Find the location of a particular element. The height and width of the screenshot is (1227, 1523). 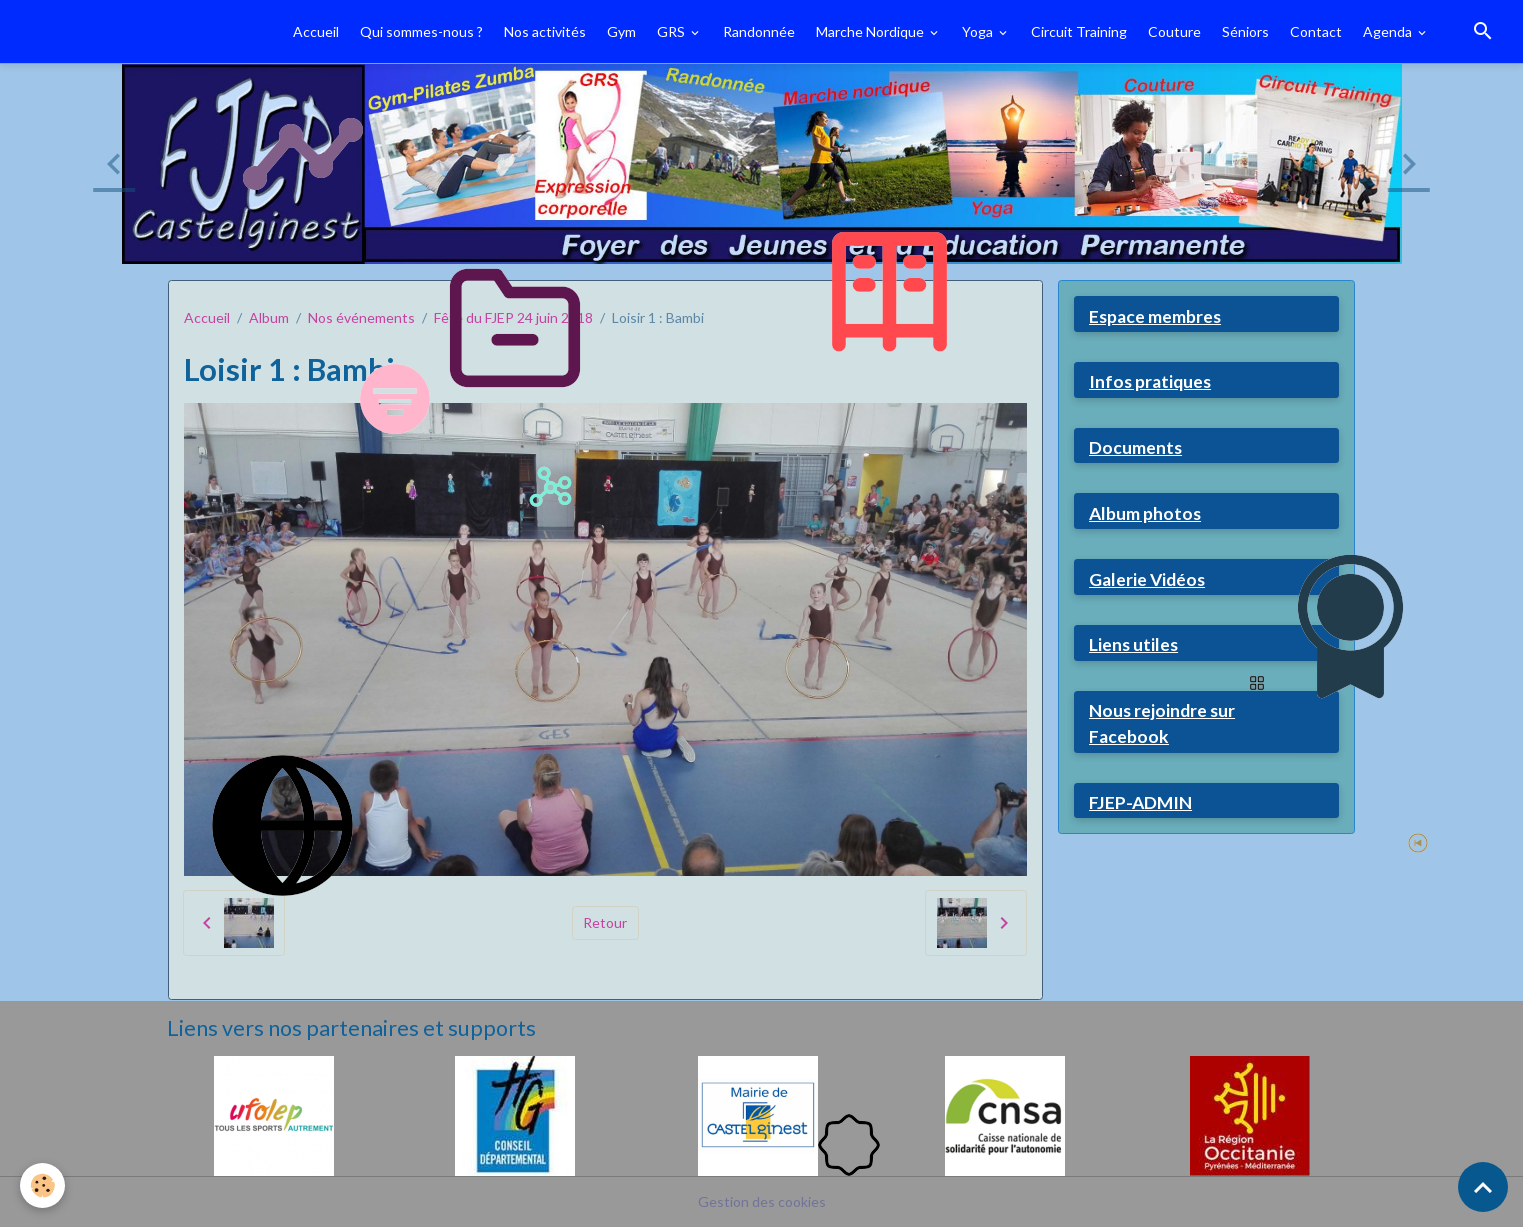

indicates a verified or certified status is located at coordinates (849, 1145).